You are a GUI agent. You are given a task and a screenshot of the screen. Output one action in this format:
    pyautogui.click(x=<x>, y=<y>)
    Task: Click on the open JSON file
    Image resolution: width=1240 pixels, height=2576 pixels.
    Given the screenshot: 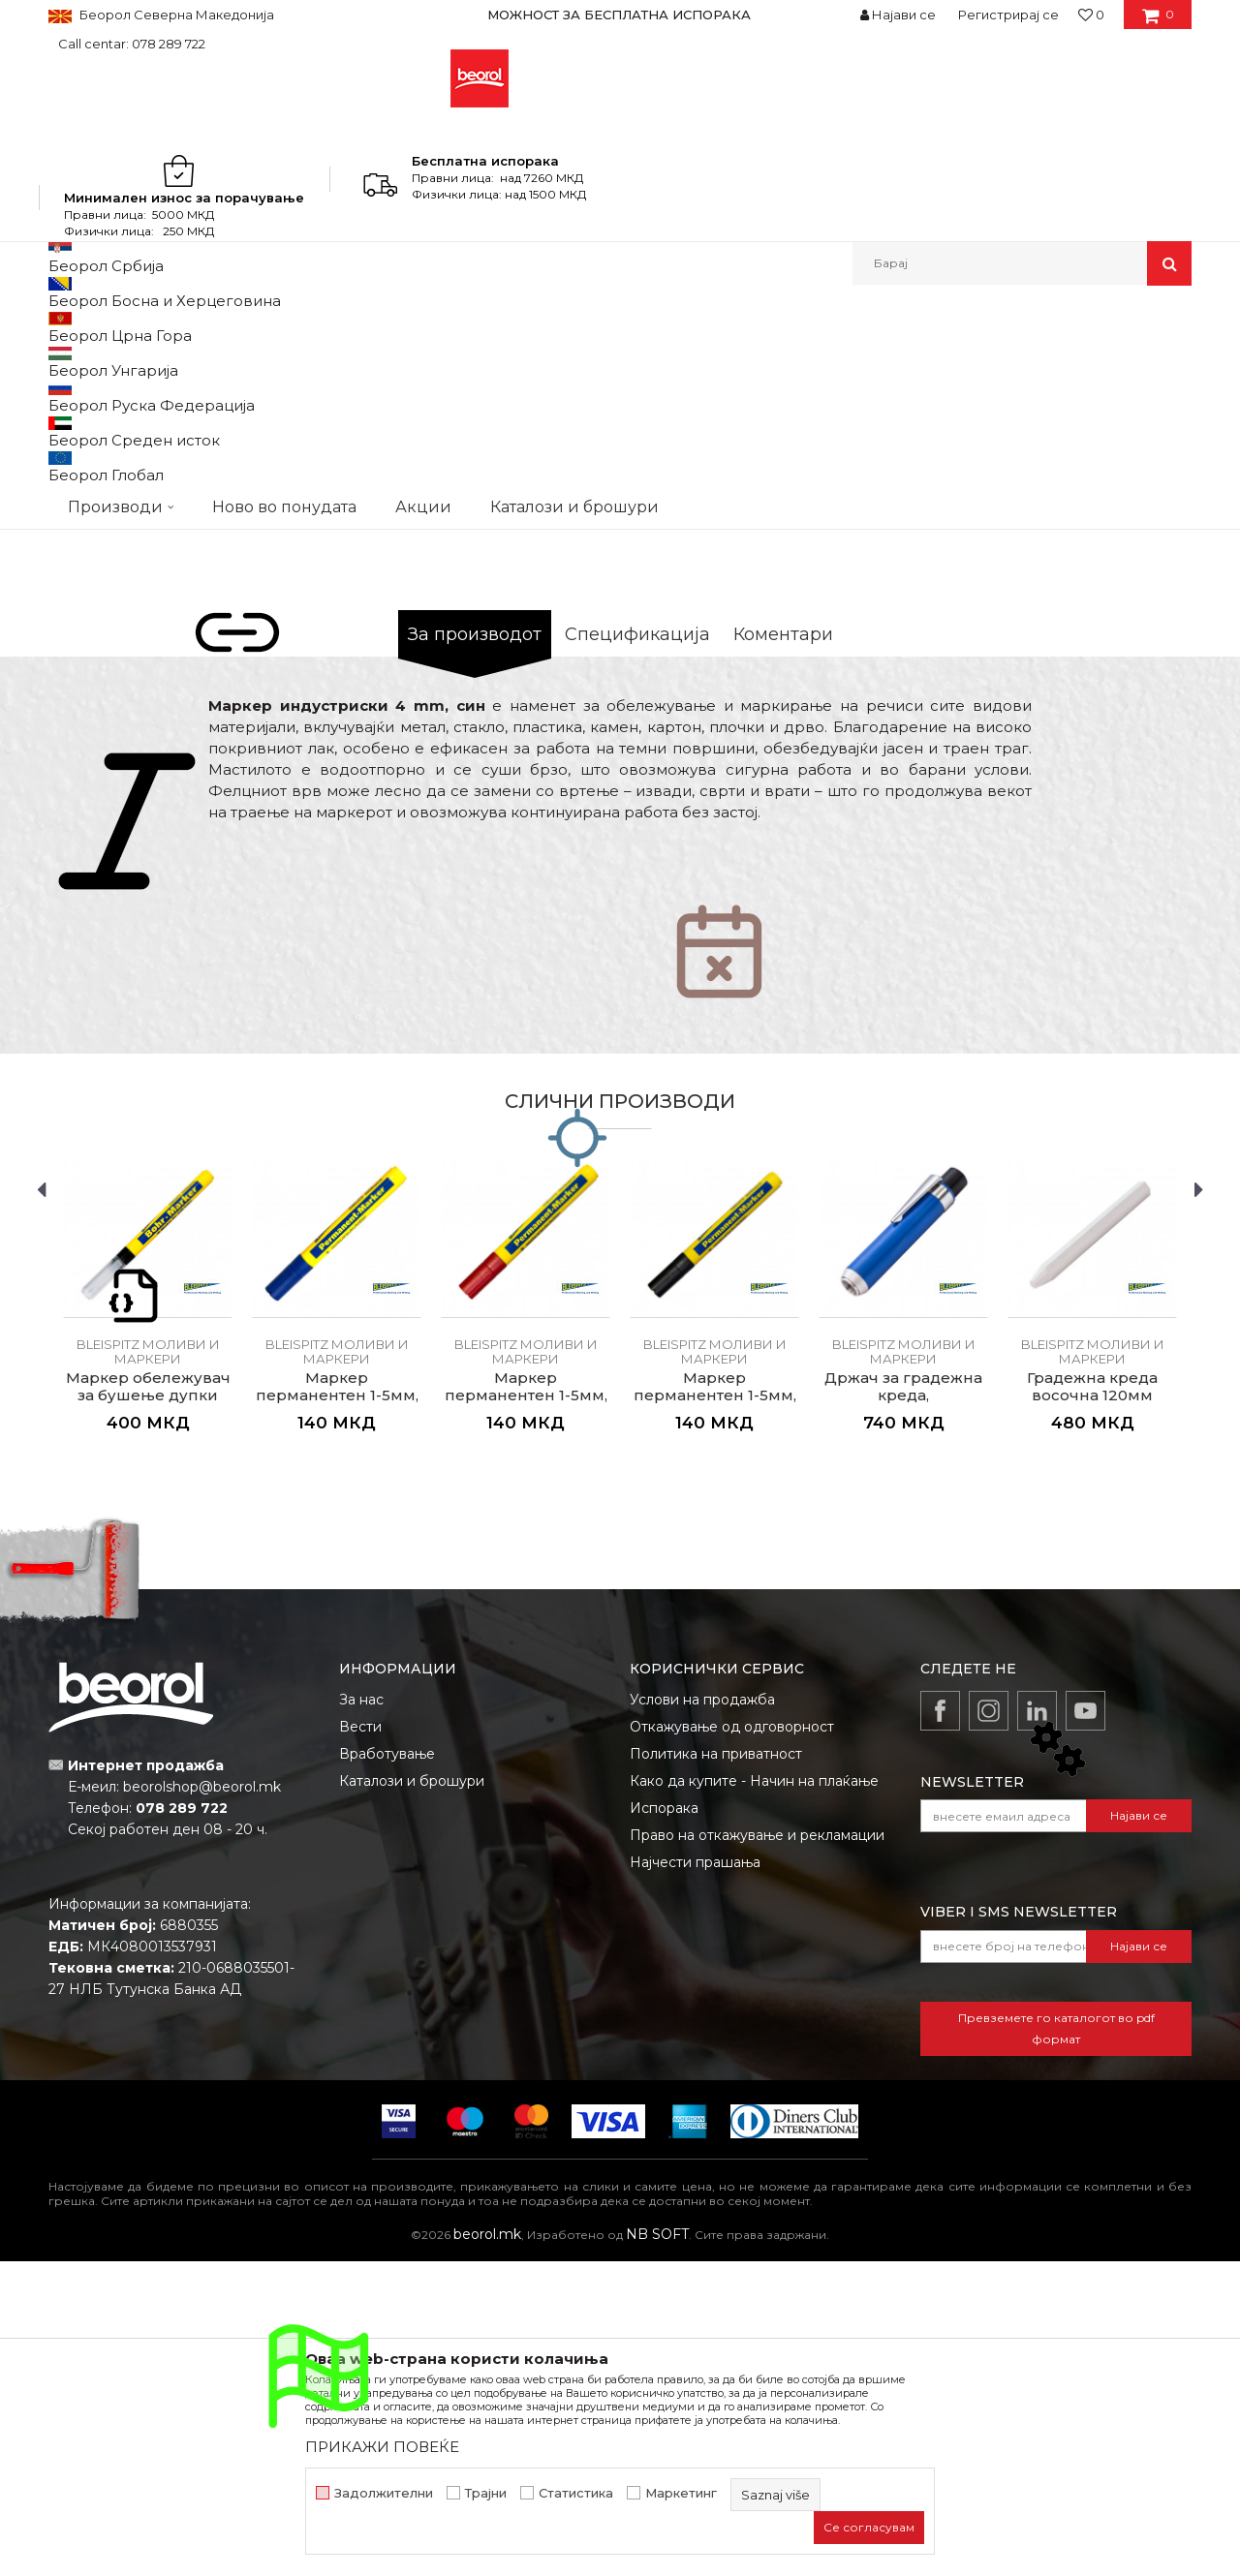 What is the action you would take?
    pyautogui.click(x=136, y=1296)
    